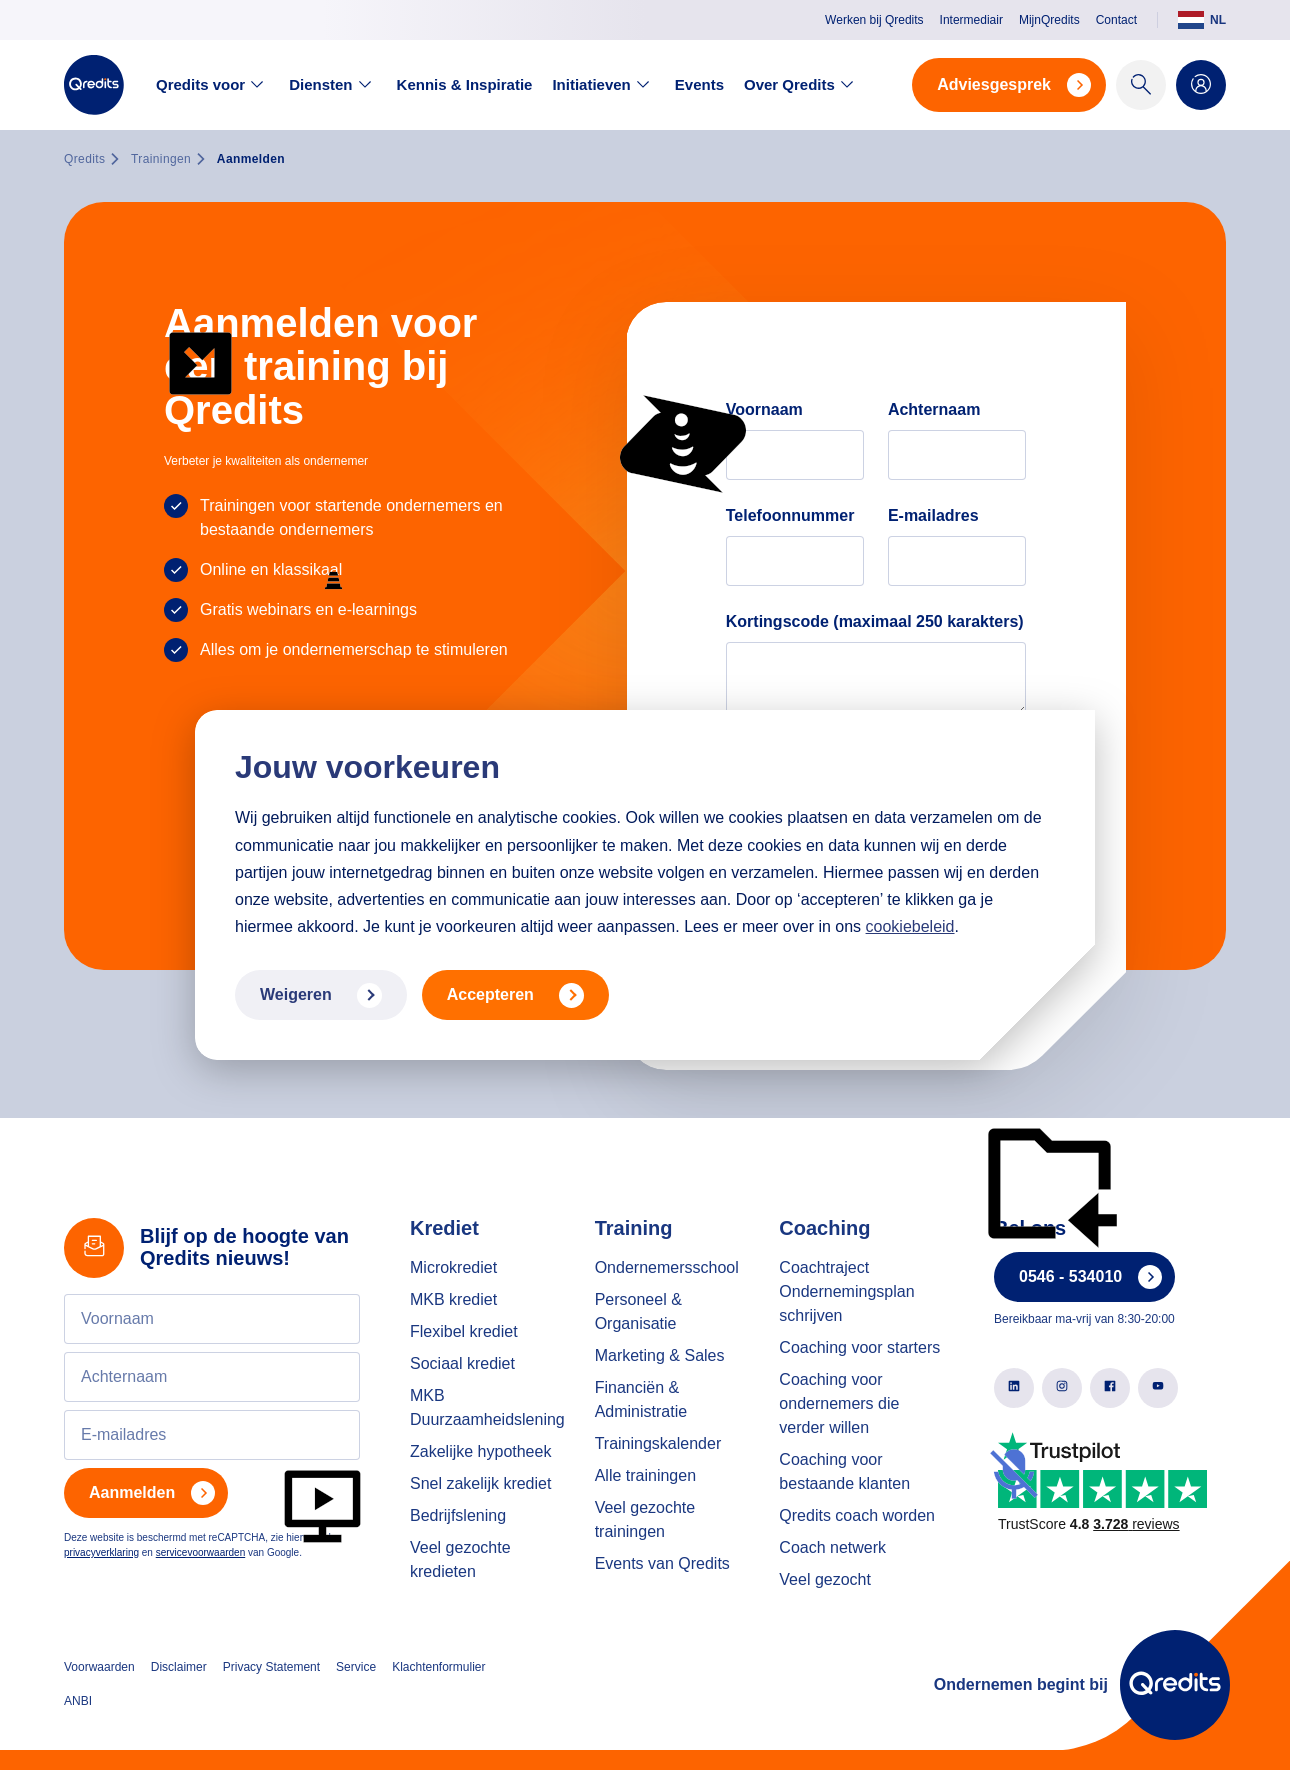  I want to click on navigate to the next item diagonally, so click(200, 363).